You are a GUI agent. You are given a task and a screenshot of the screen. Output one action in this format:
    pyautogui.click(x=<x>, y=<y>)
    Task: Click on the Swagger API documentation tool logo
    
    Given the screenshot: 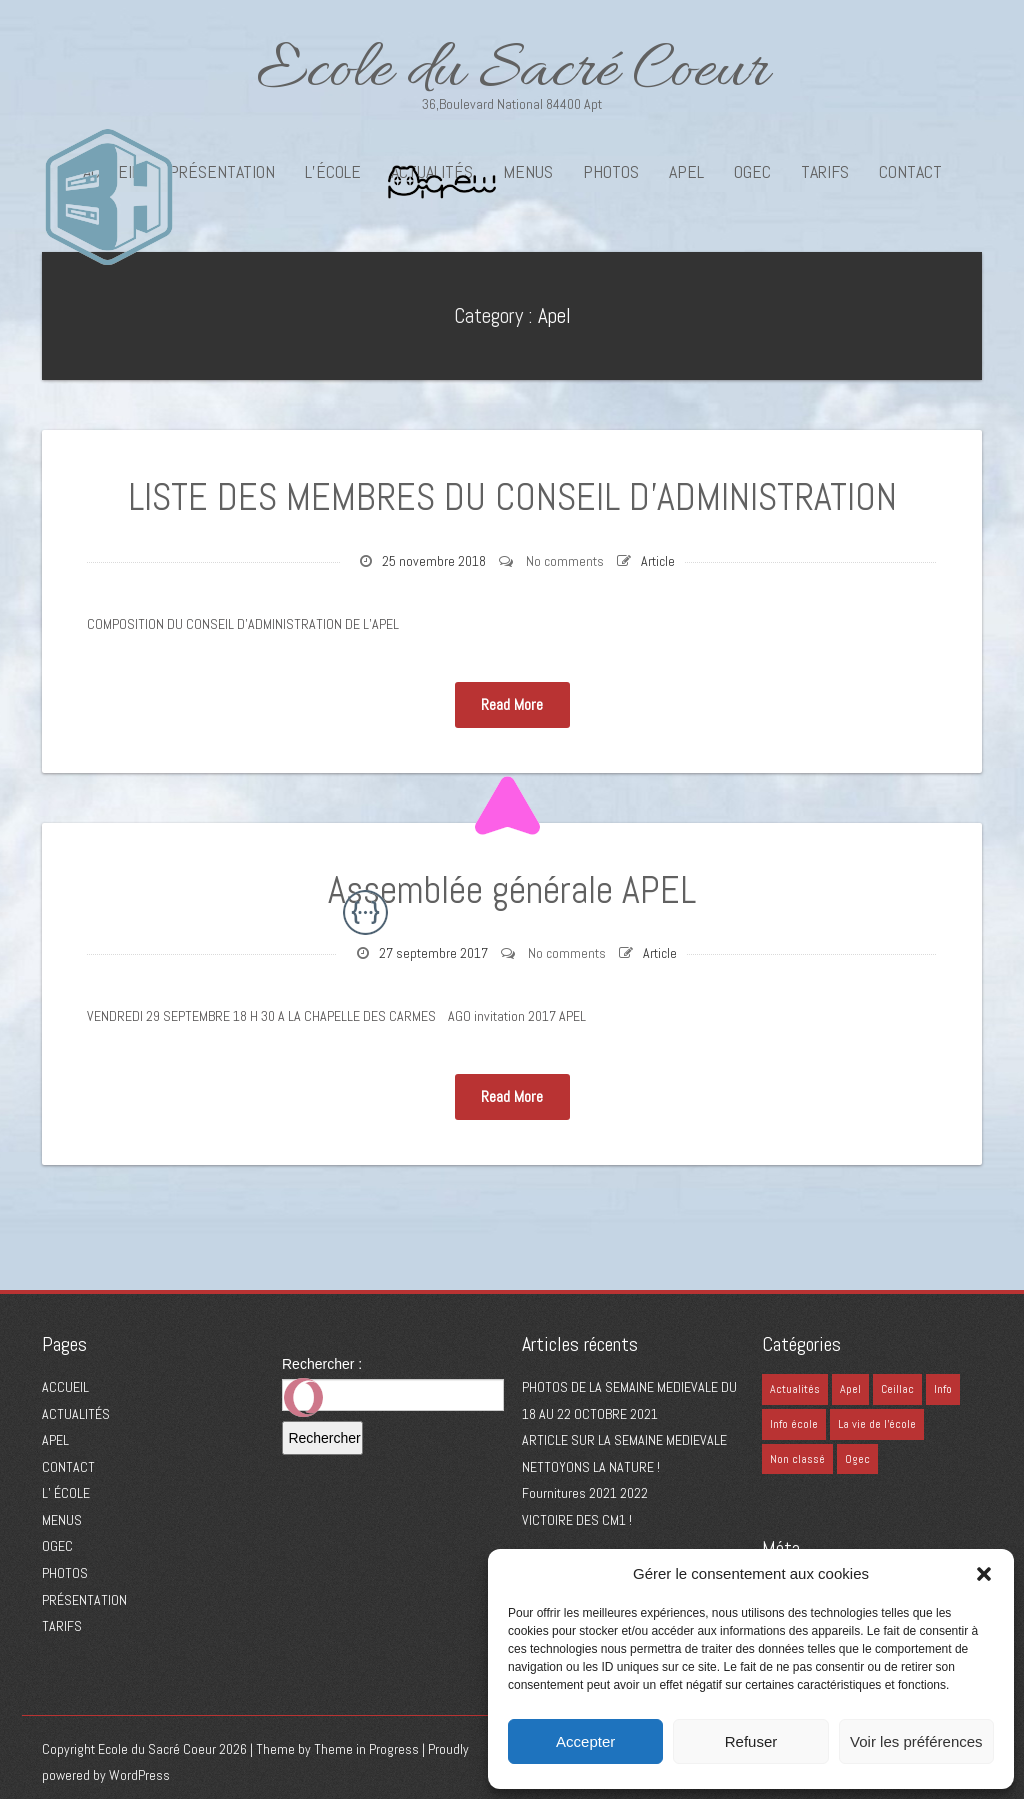 What is the action you would take?
    pyautogui.click(x=365, y=912)
    